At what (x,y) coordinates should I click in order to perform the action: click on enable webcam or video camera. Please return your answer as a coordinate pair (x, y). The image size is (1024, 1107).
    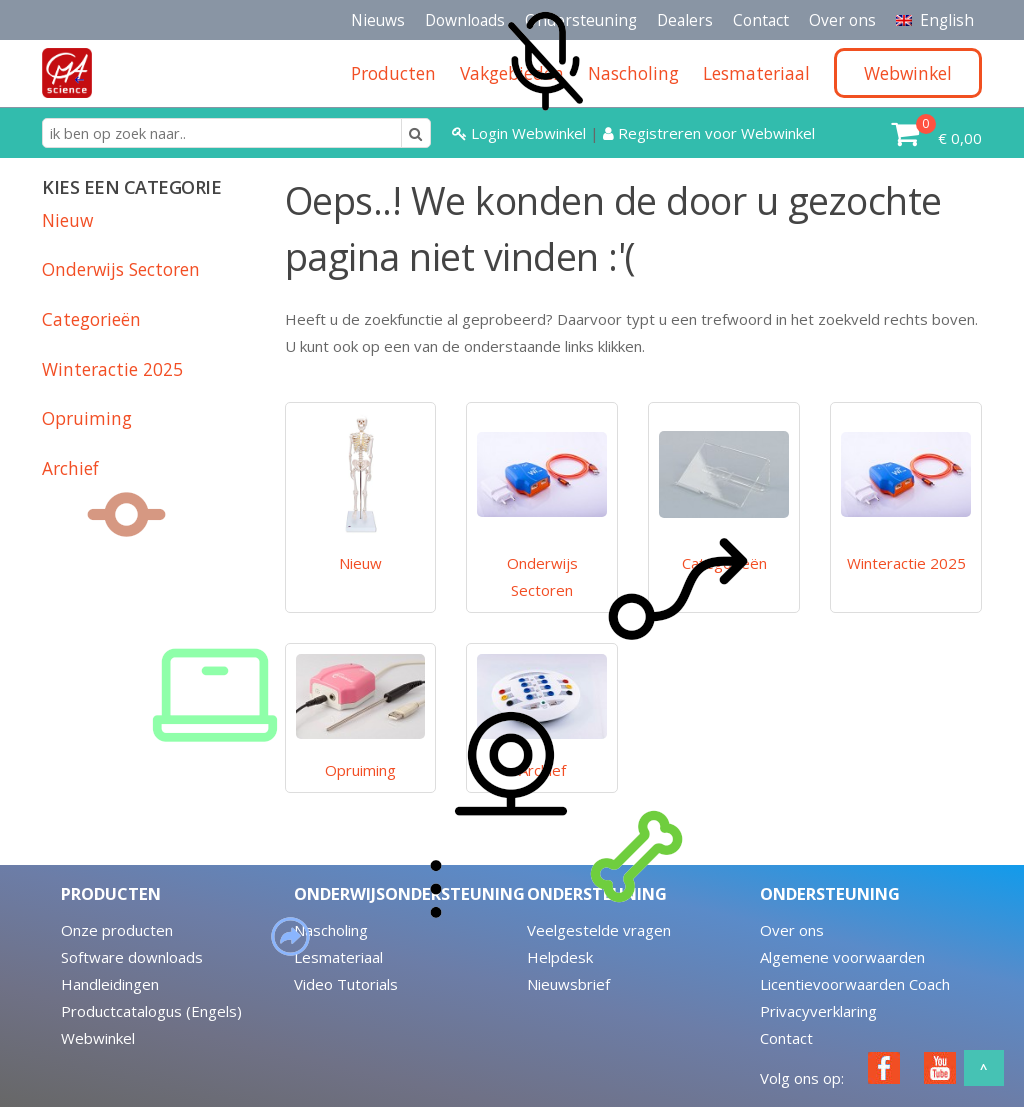
    Looking at the image, I should click on (511, 768).